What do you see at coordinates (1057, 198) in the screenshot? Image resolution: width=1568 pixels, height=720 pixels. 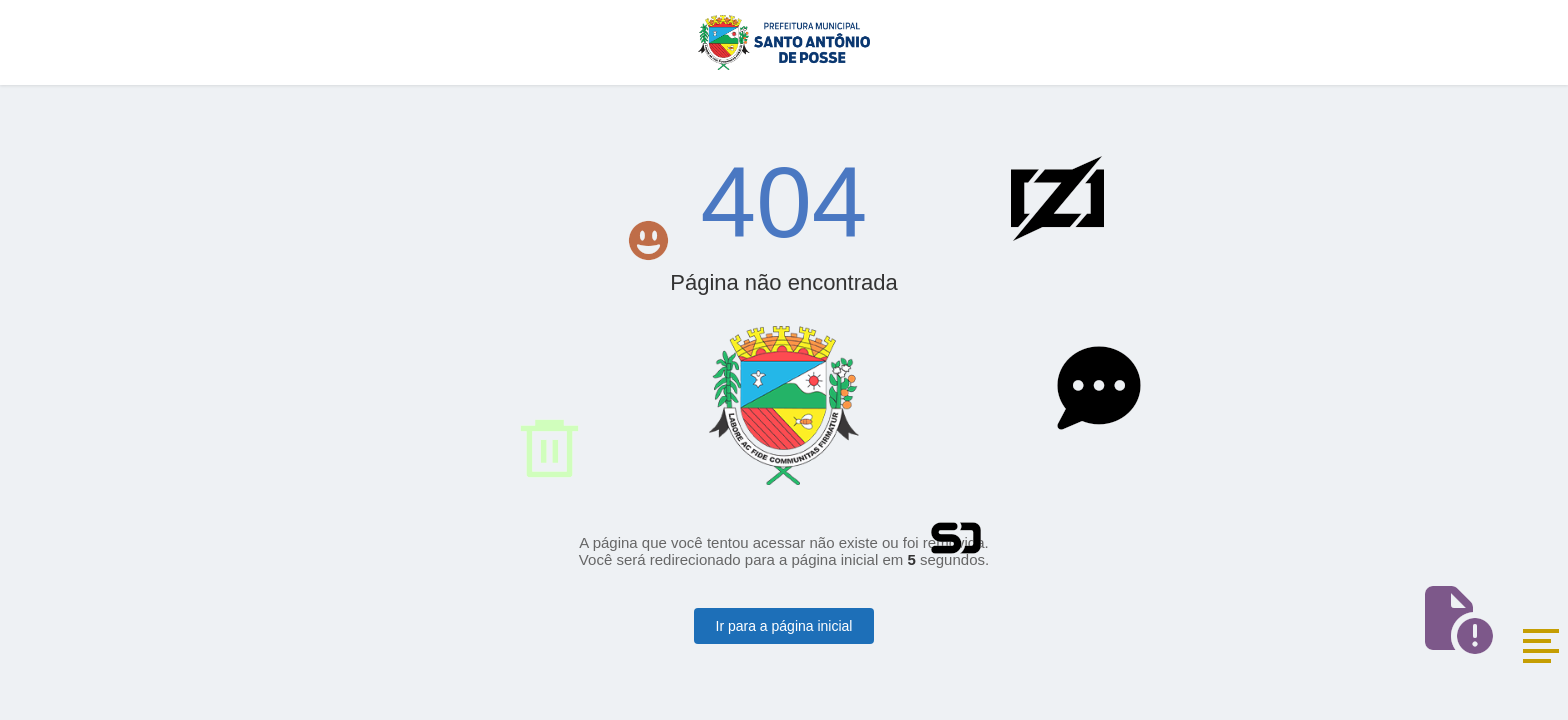 I see `zig programming language logo` at bounding box center [1057, 198].